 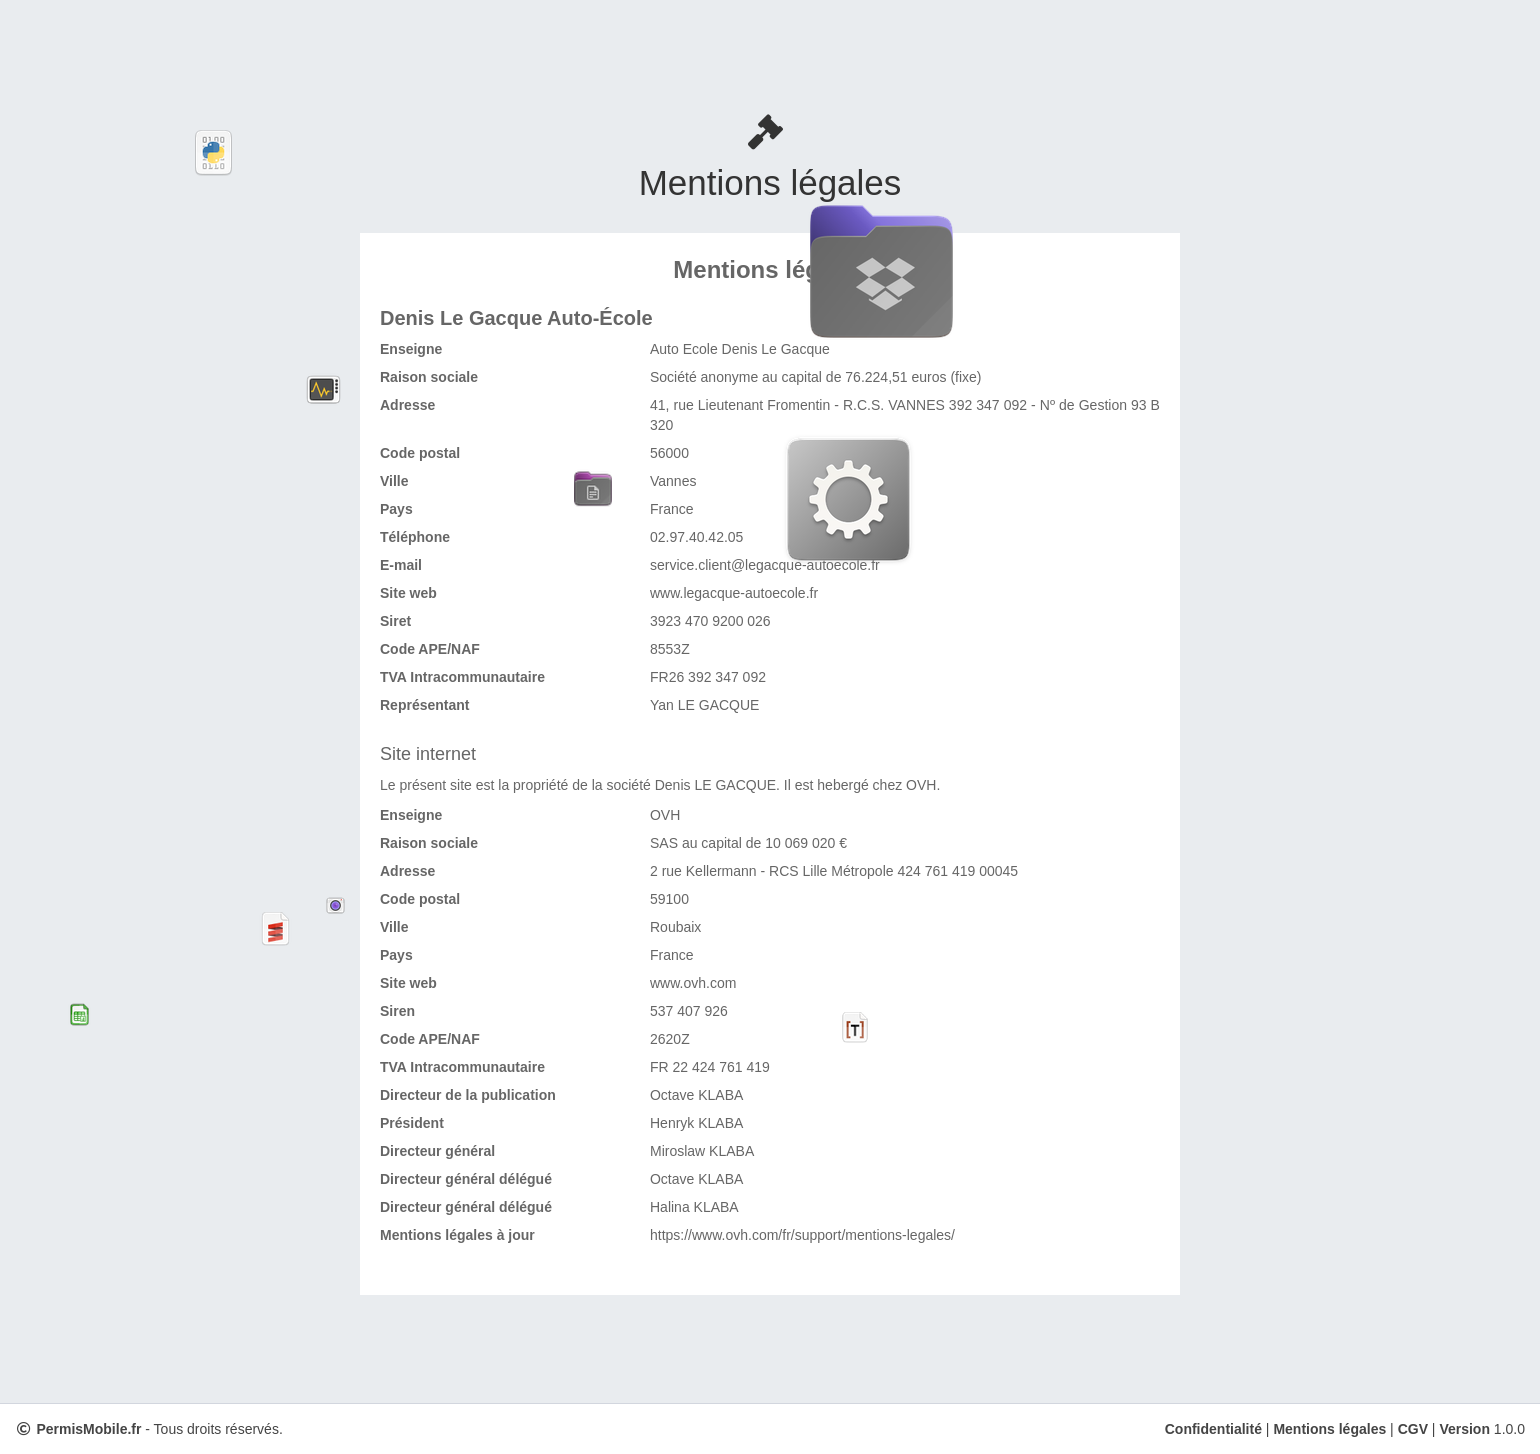 I want to click on python bytecode file (.pyc), so click(x=213, y=152).